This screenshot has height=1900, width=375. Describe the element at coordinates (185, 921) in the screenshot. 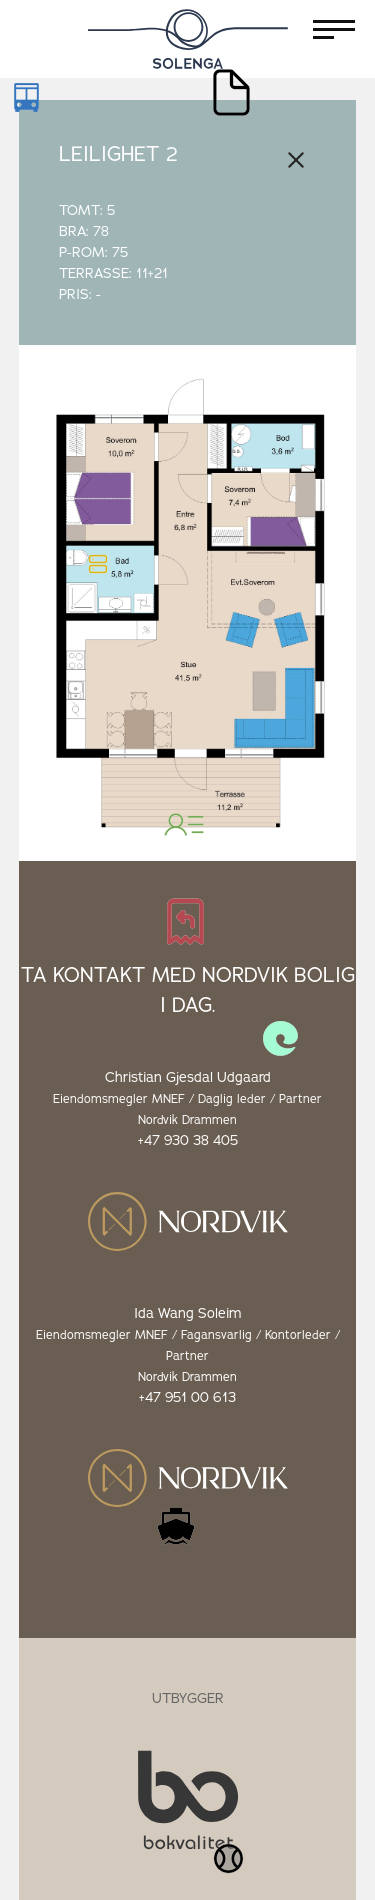

I see `request a refund for a purchase` at that location.